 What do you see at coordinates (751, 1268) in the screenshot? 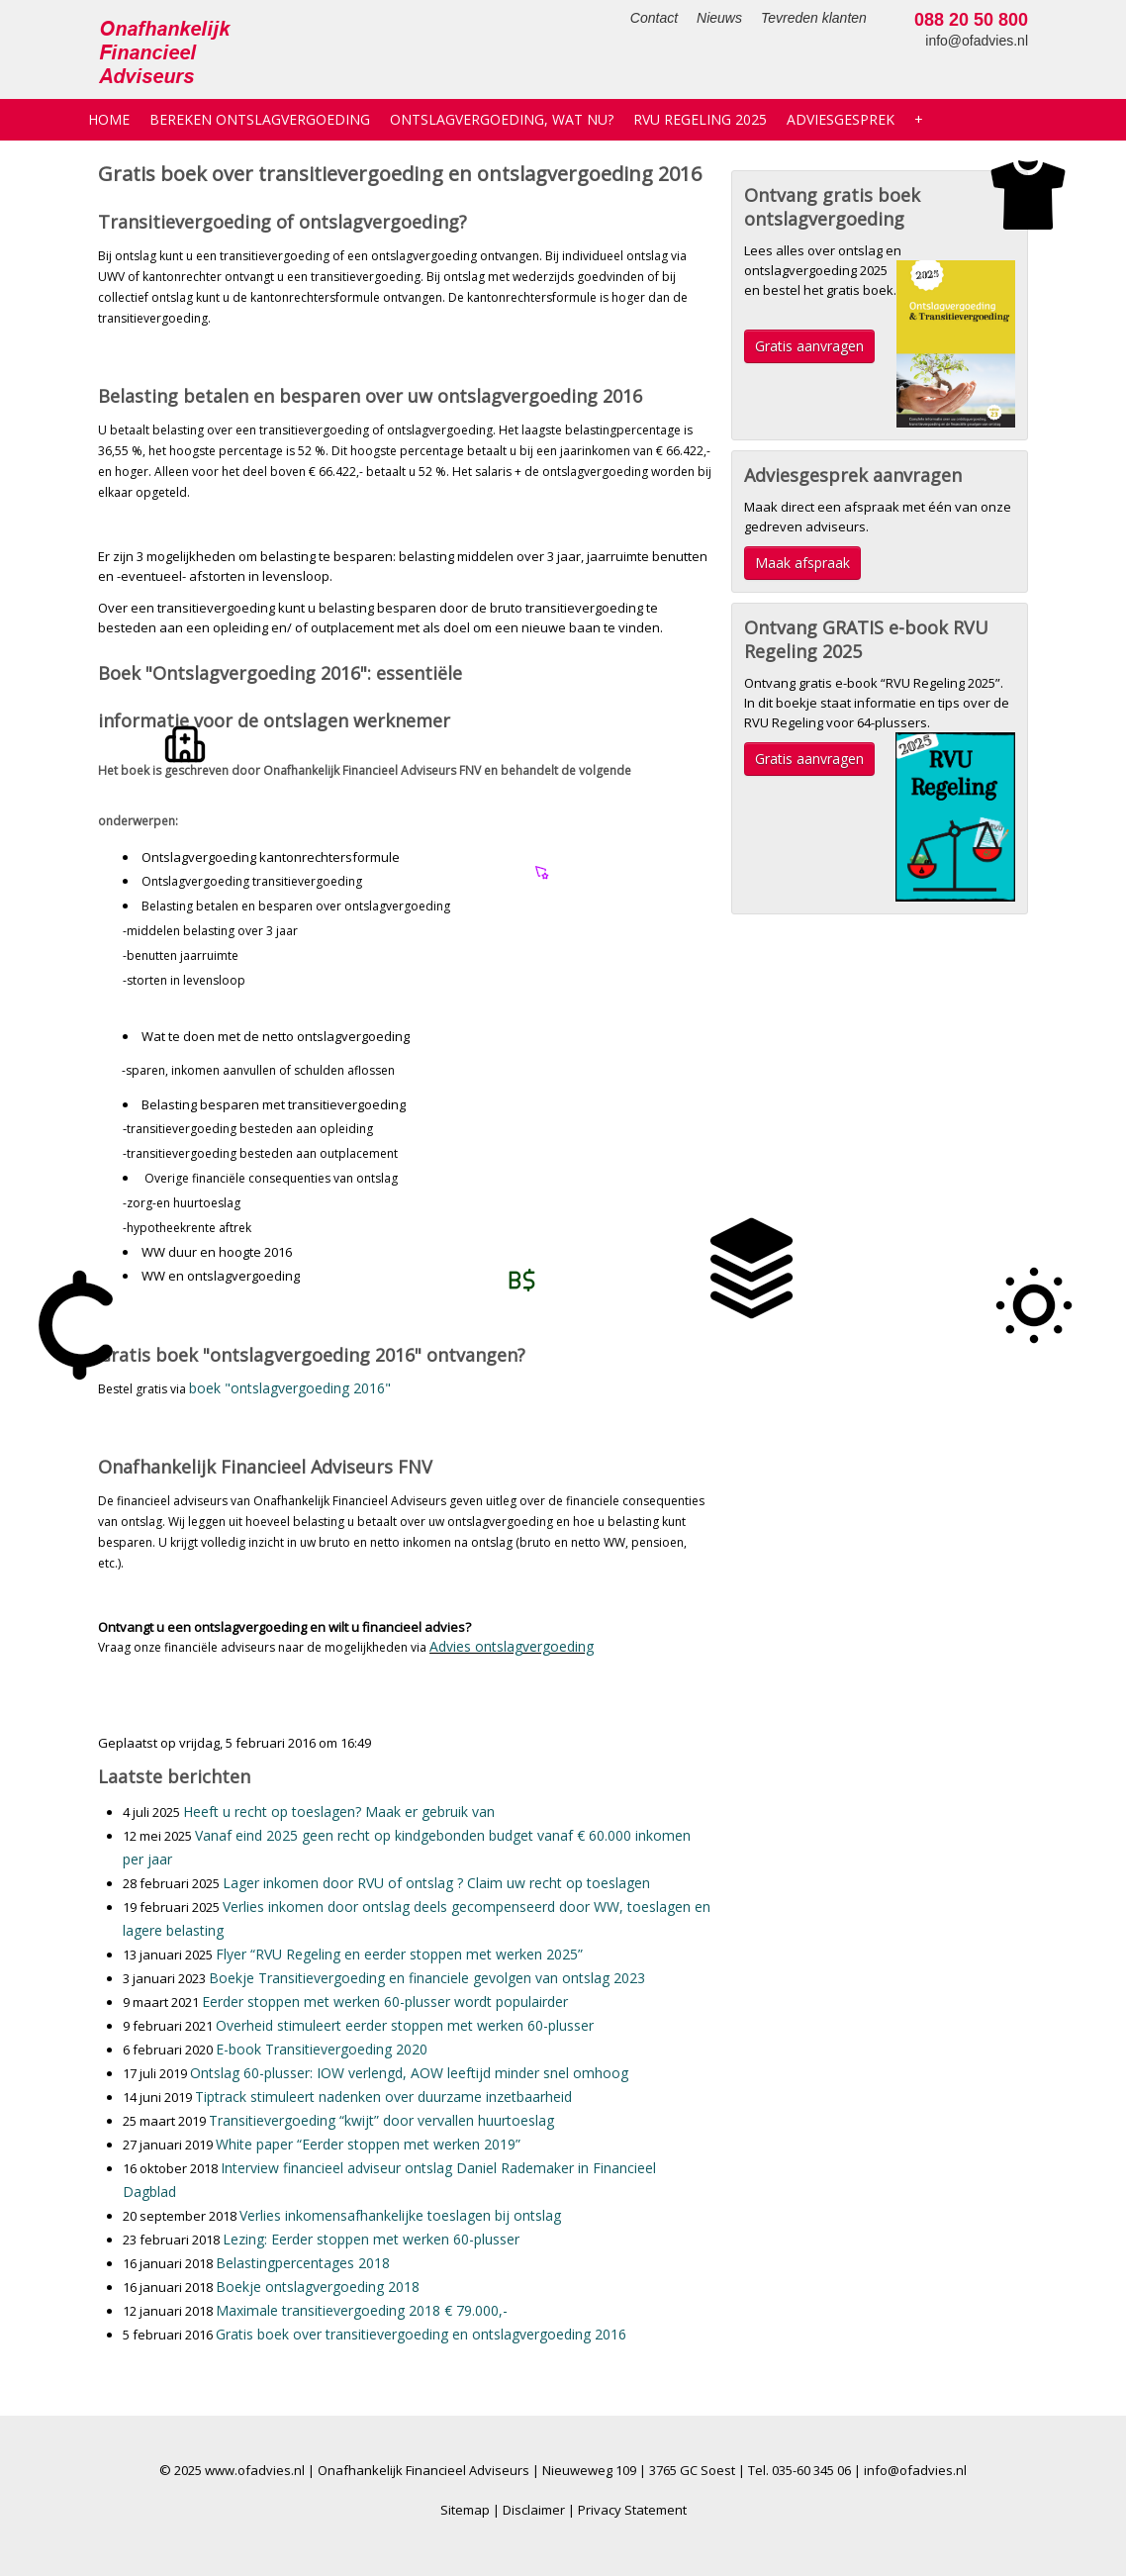
I see `view layered content or stacked items` at bounding box center [751, 1268].